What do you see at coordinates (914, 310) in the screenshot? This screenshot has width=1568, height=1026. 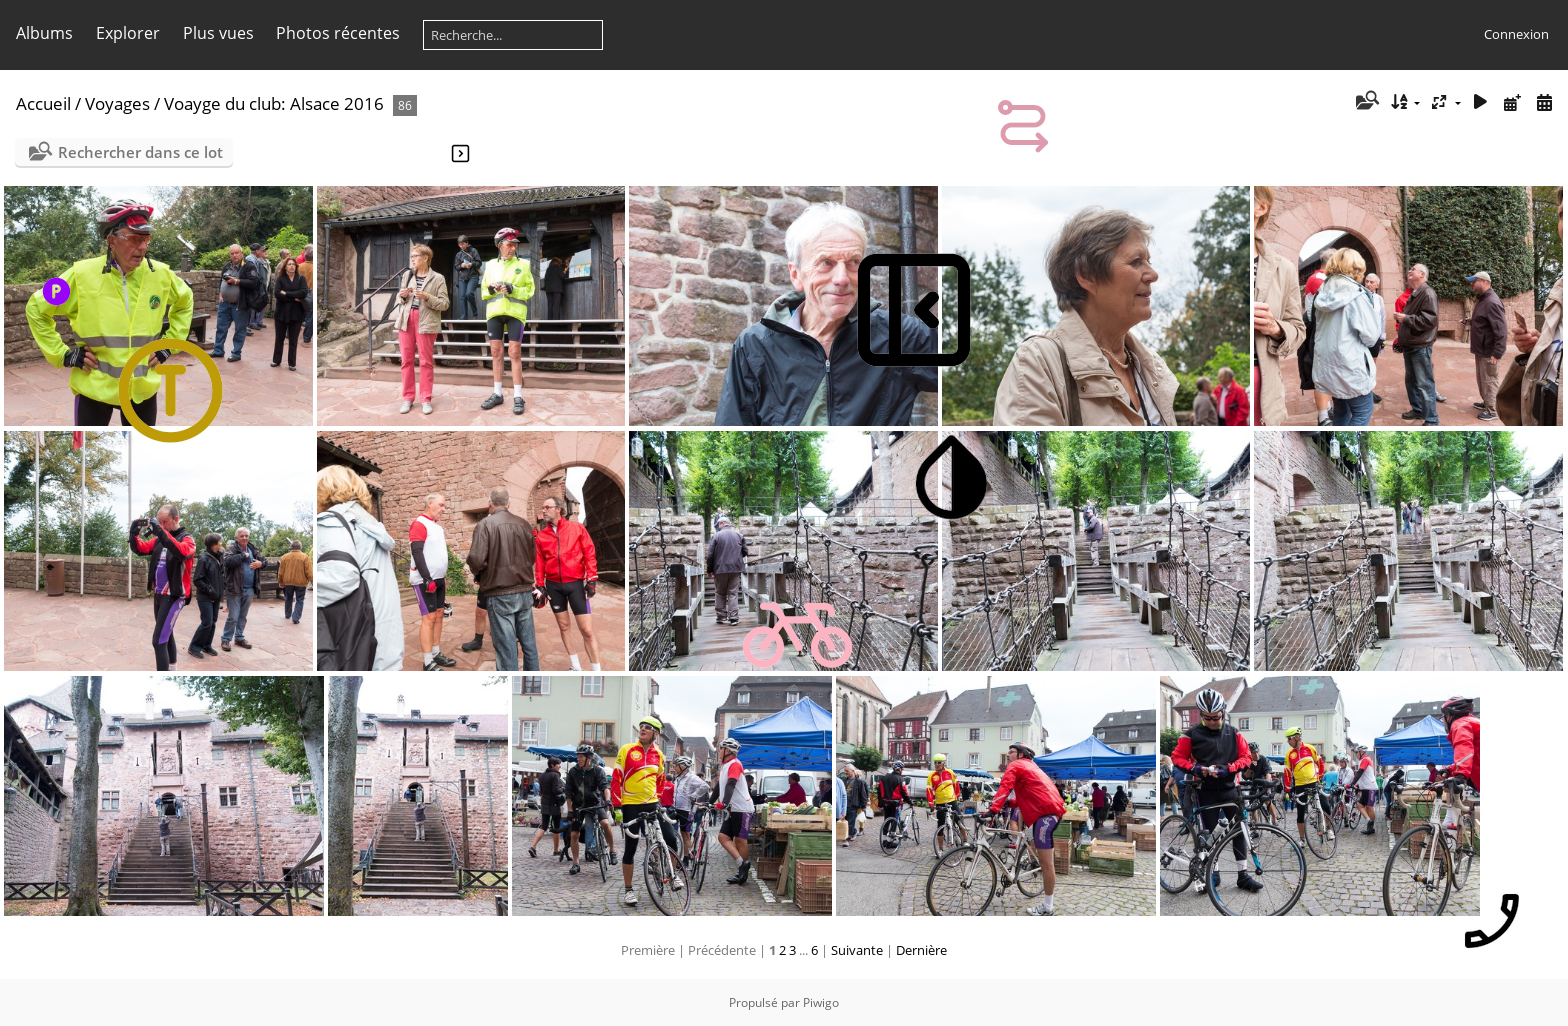 I see `collapse the left sidebar` at bounding box center [914, 310].